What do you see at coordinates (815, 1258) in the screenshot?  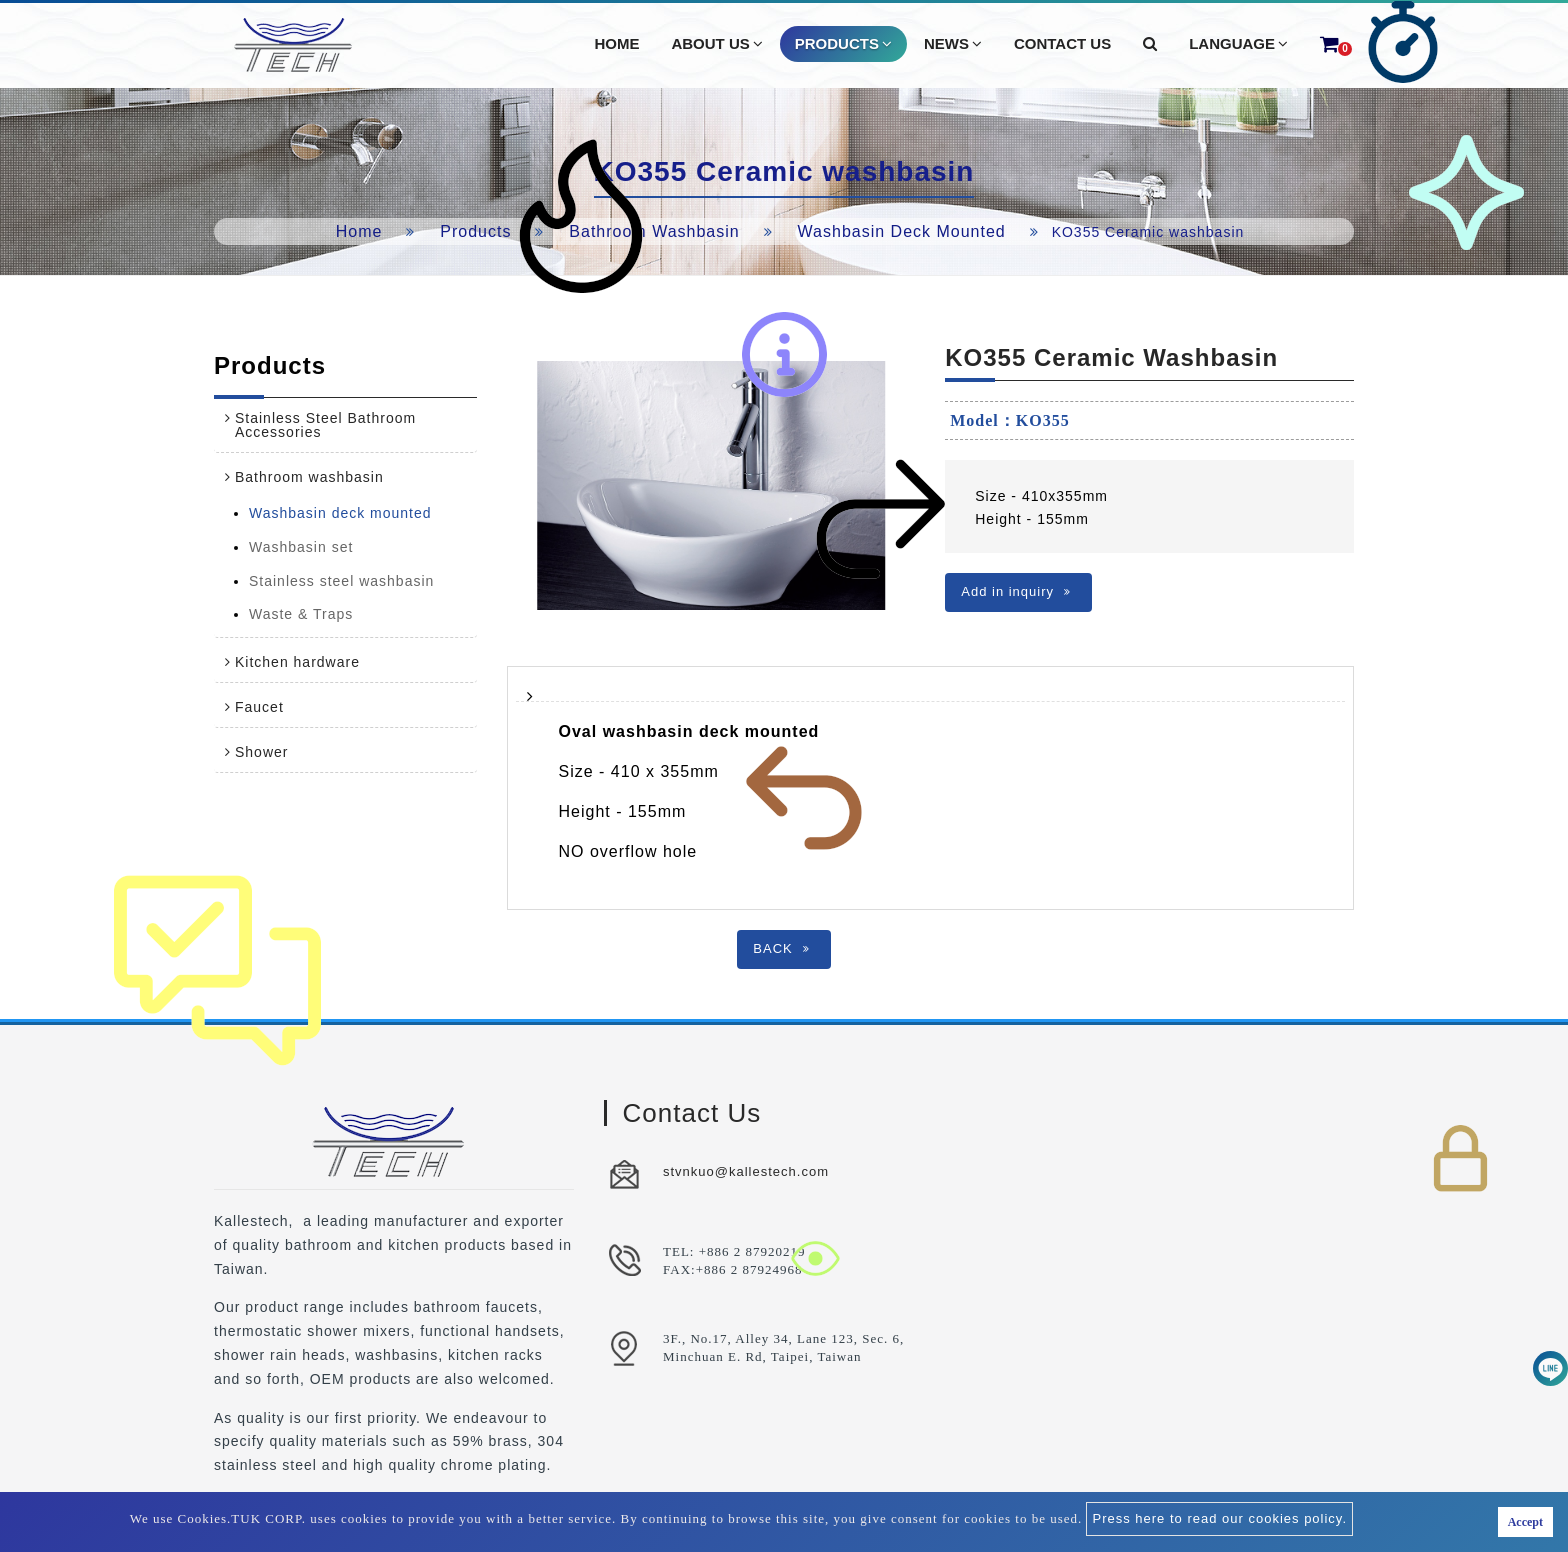 I see `view or preview content` at bounding box center [815, 1258].